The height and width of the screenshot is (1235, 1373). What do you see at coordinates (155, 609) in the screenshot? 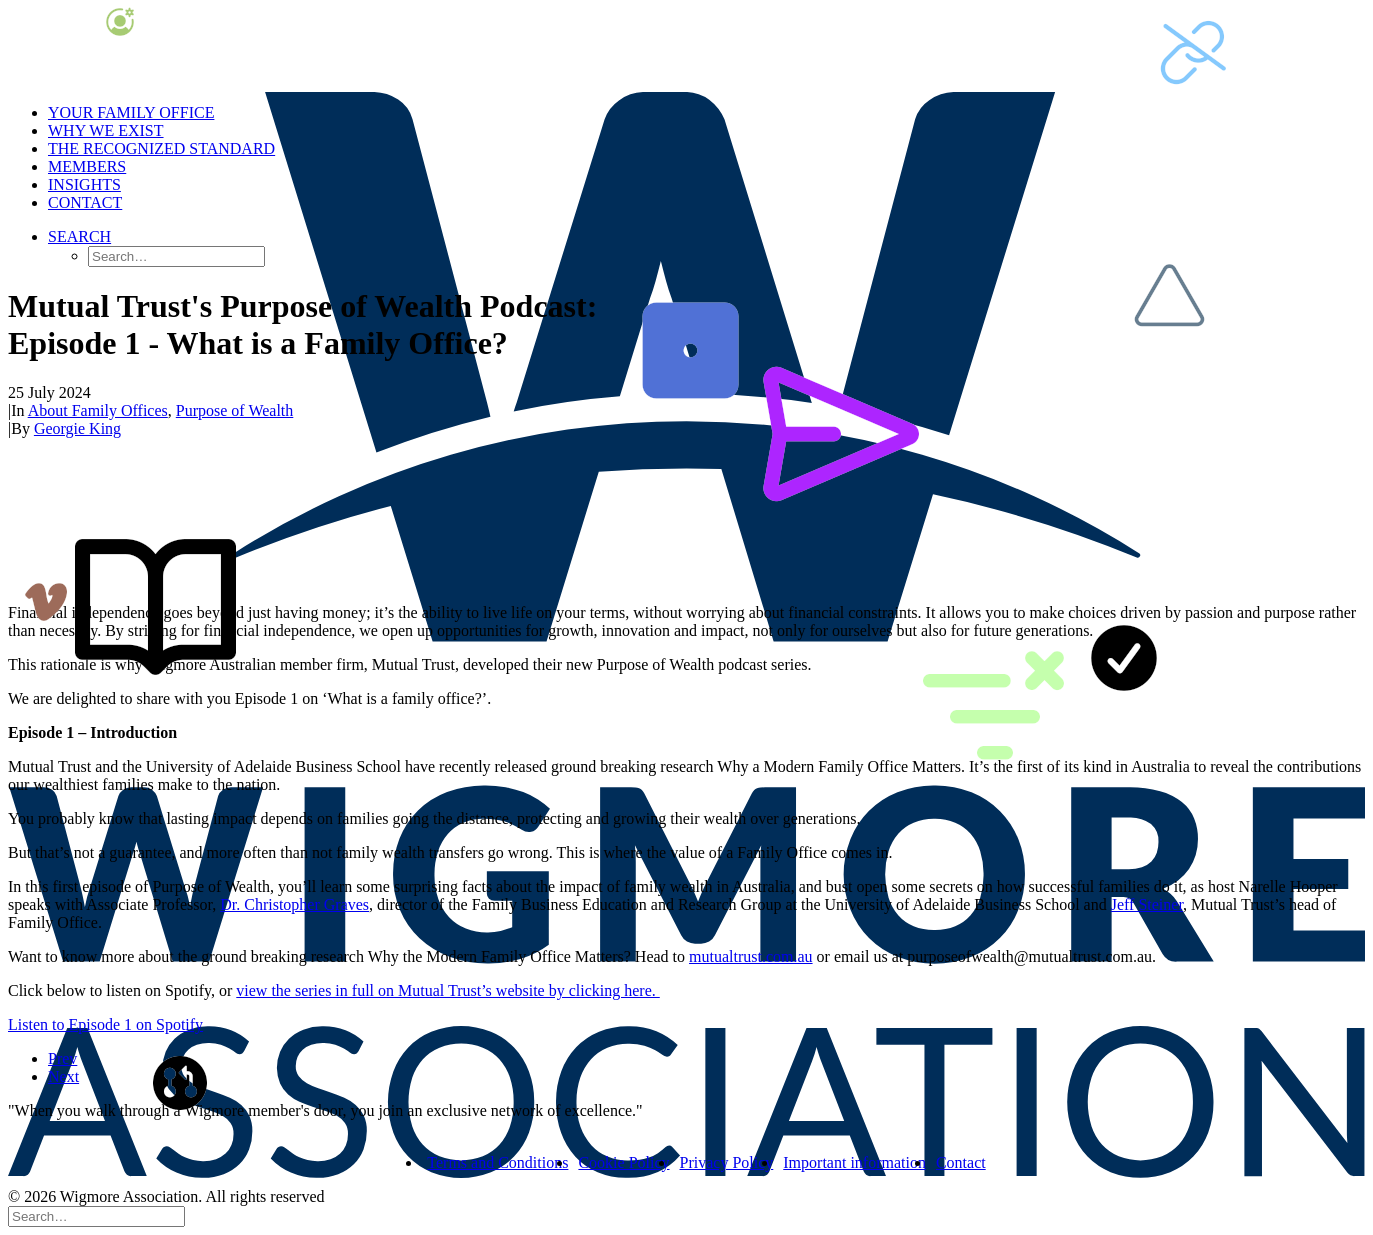
I see `access documentation or readme` at bounding box center [155, 609].